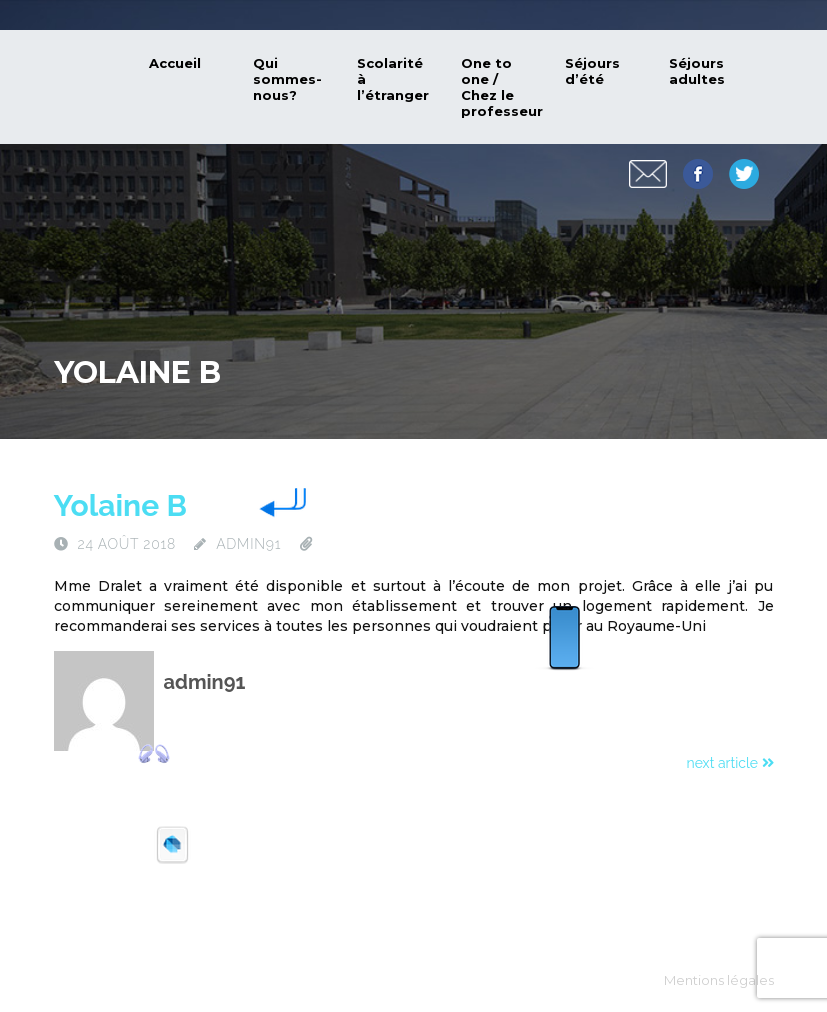  What do you see at coordinates (564, 638) in the screenshot?
I see `iPhone 12 mini device icon` at bounding box center [564, 638].